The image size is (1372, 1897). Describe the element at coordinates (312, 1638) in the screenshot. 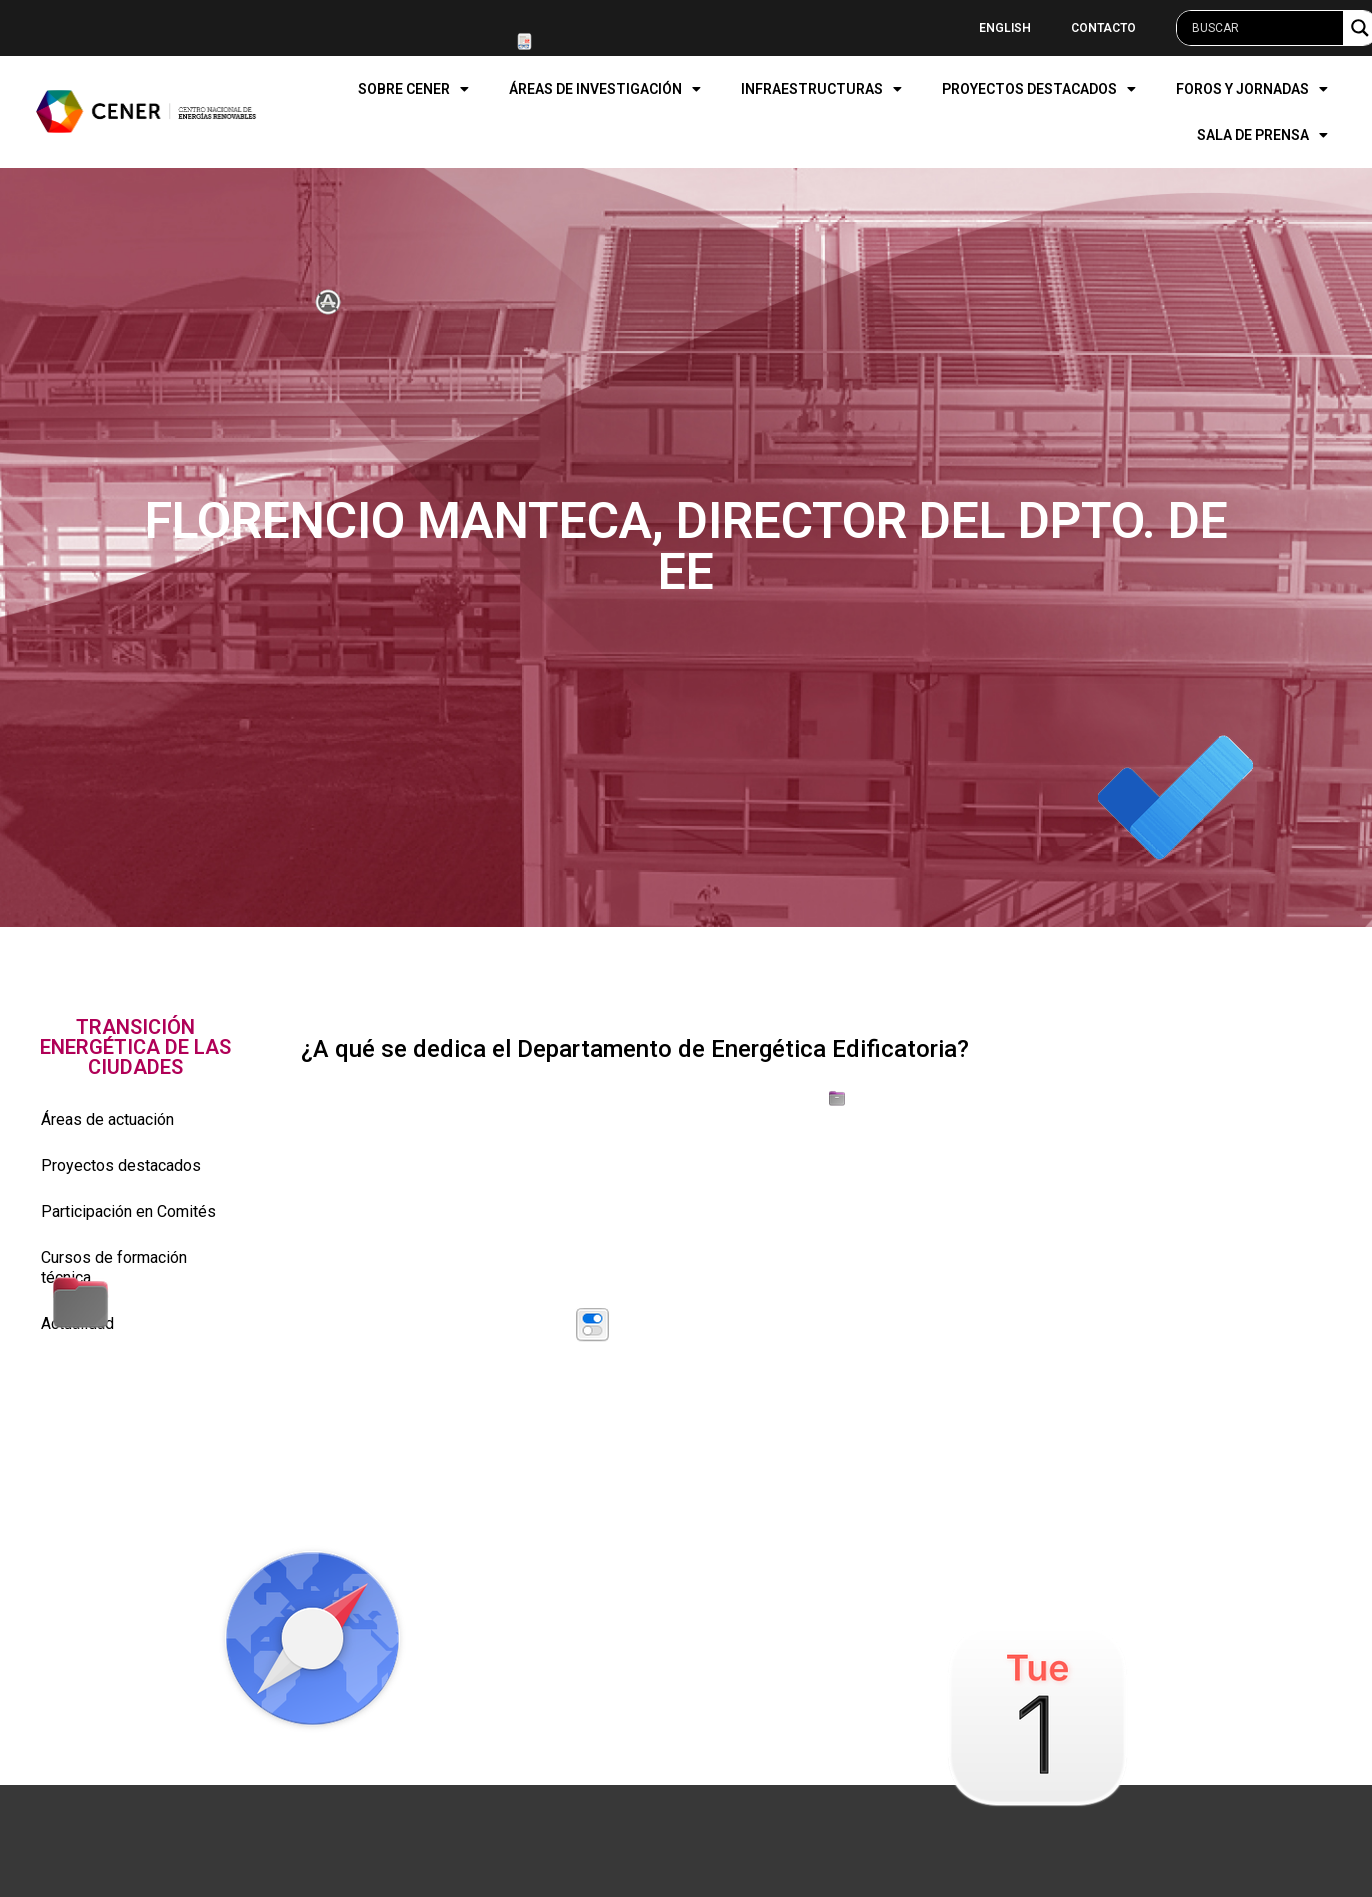

I see `launch the web browser app` at that location.